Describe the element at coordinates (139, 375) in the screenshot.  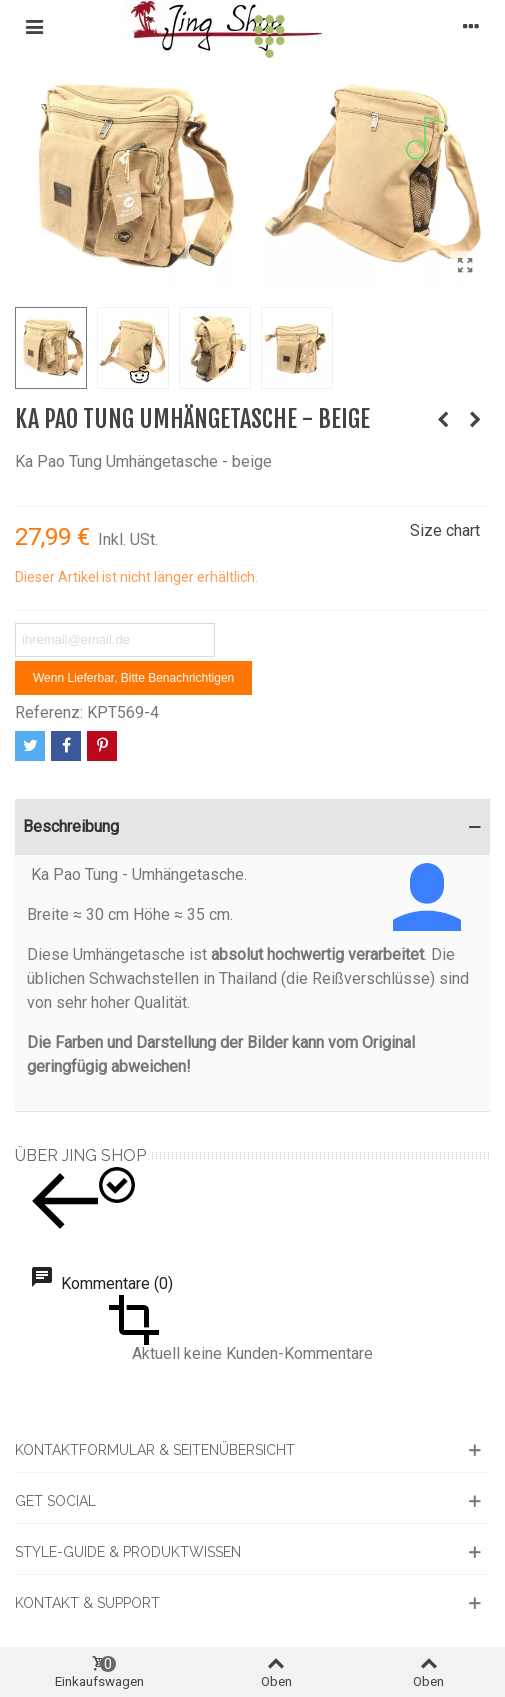
I see `open the Reddit app` at that location.